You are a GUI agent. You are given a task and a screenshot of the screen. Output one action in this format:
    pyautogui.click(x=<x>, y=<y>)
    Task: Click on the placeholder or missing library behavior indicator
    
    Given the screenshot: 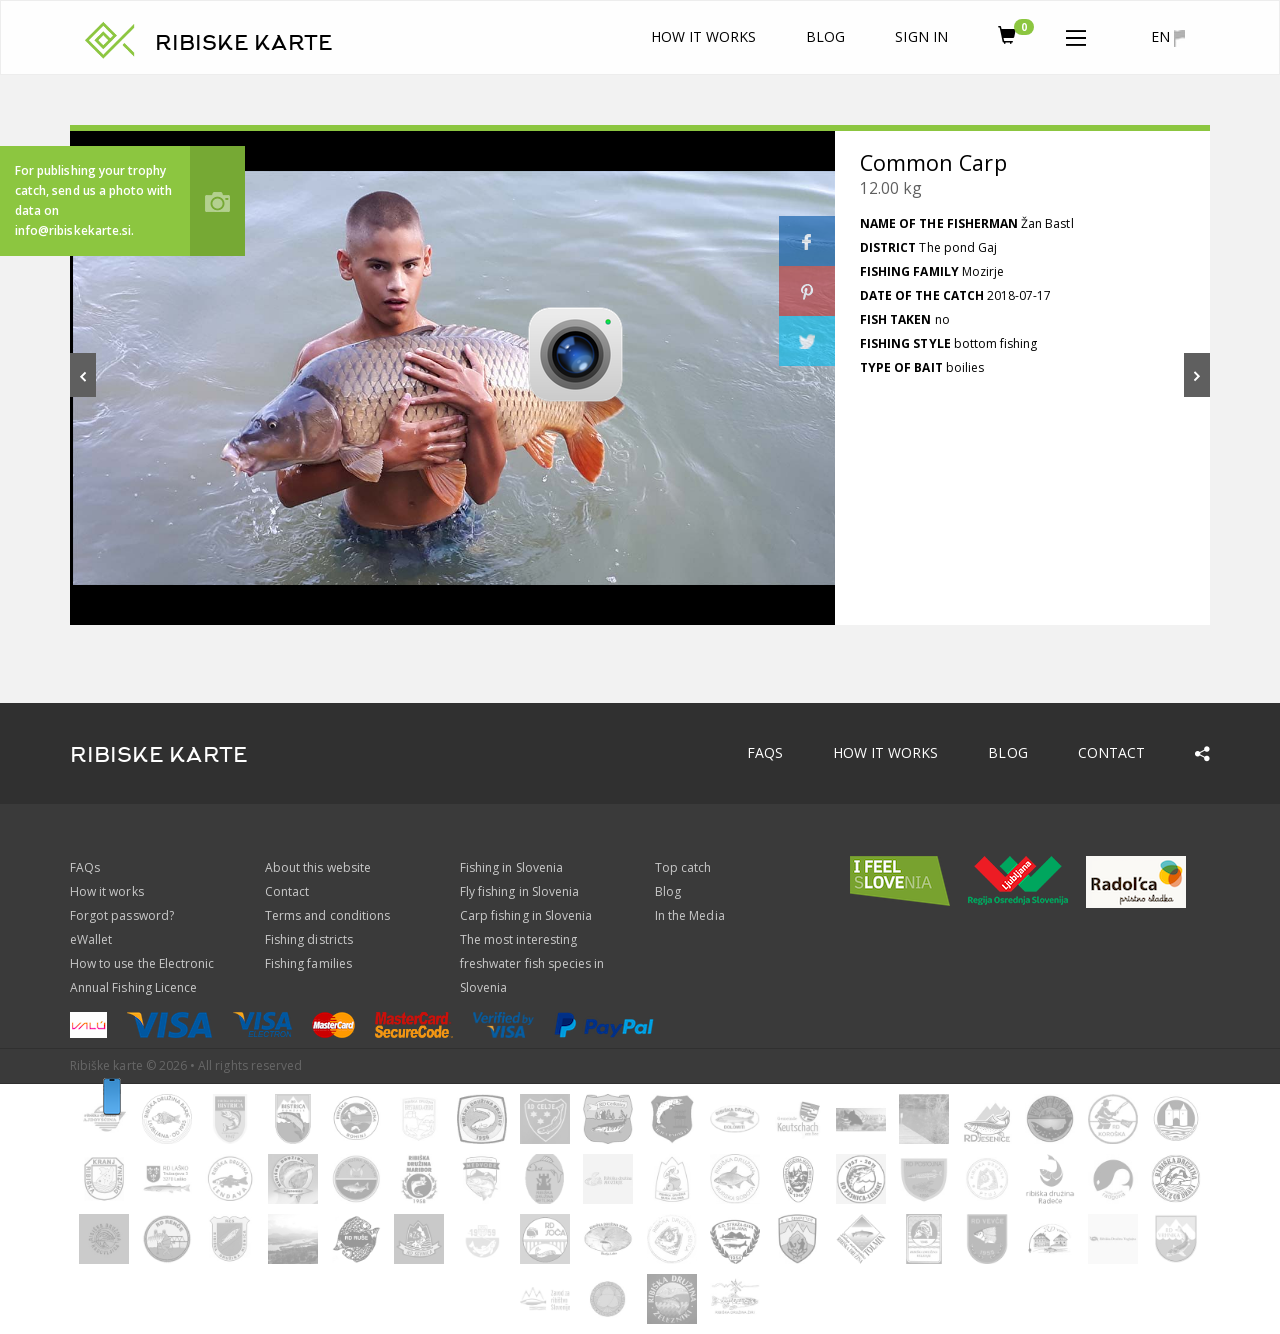 What is the action you would take?
    pyautogui.click(x=1024, y=1273)
    